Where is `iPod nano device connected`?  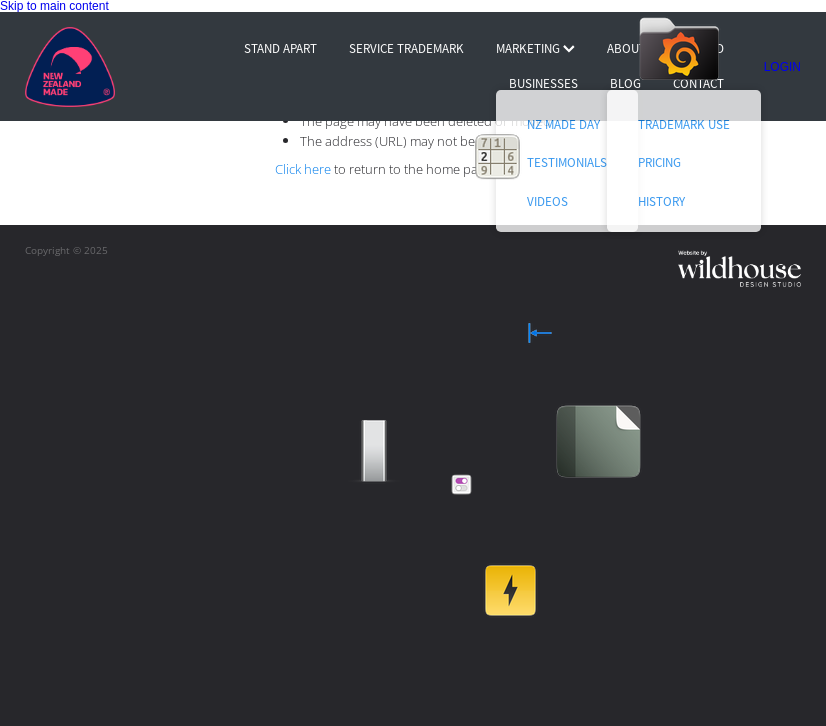 iPod nano device connected is located at coordinates (374, 452).